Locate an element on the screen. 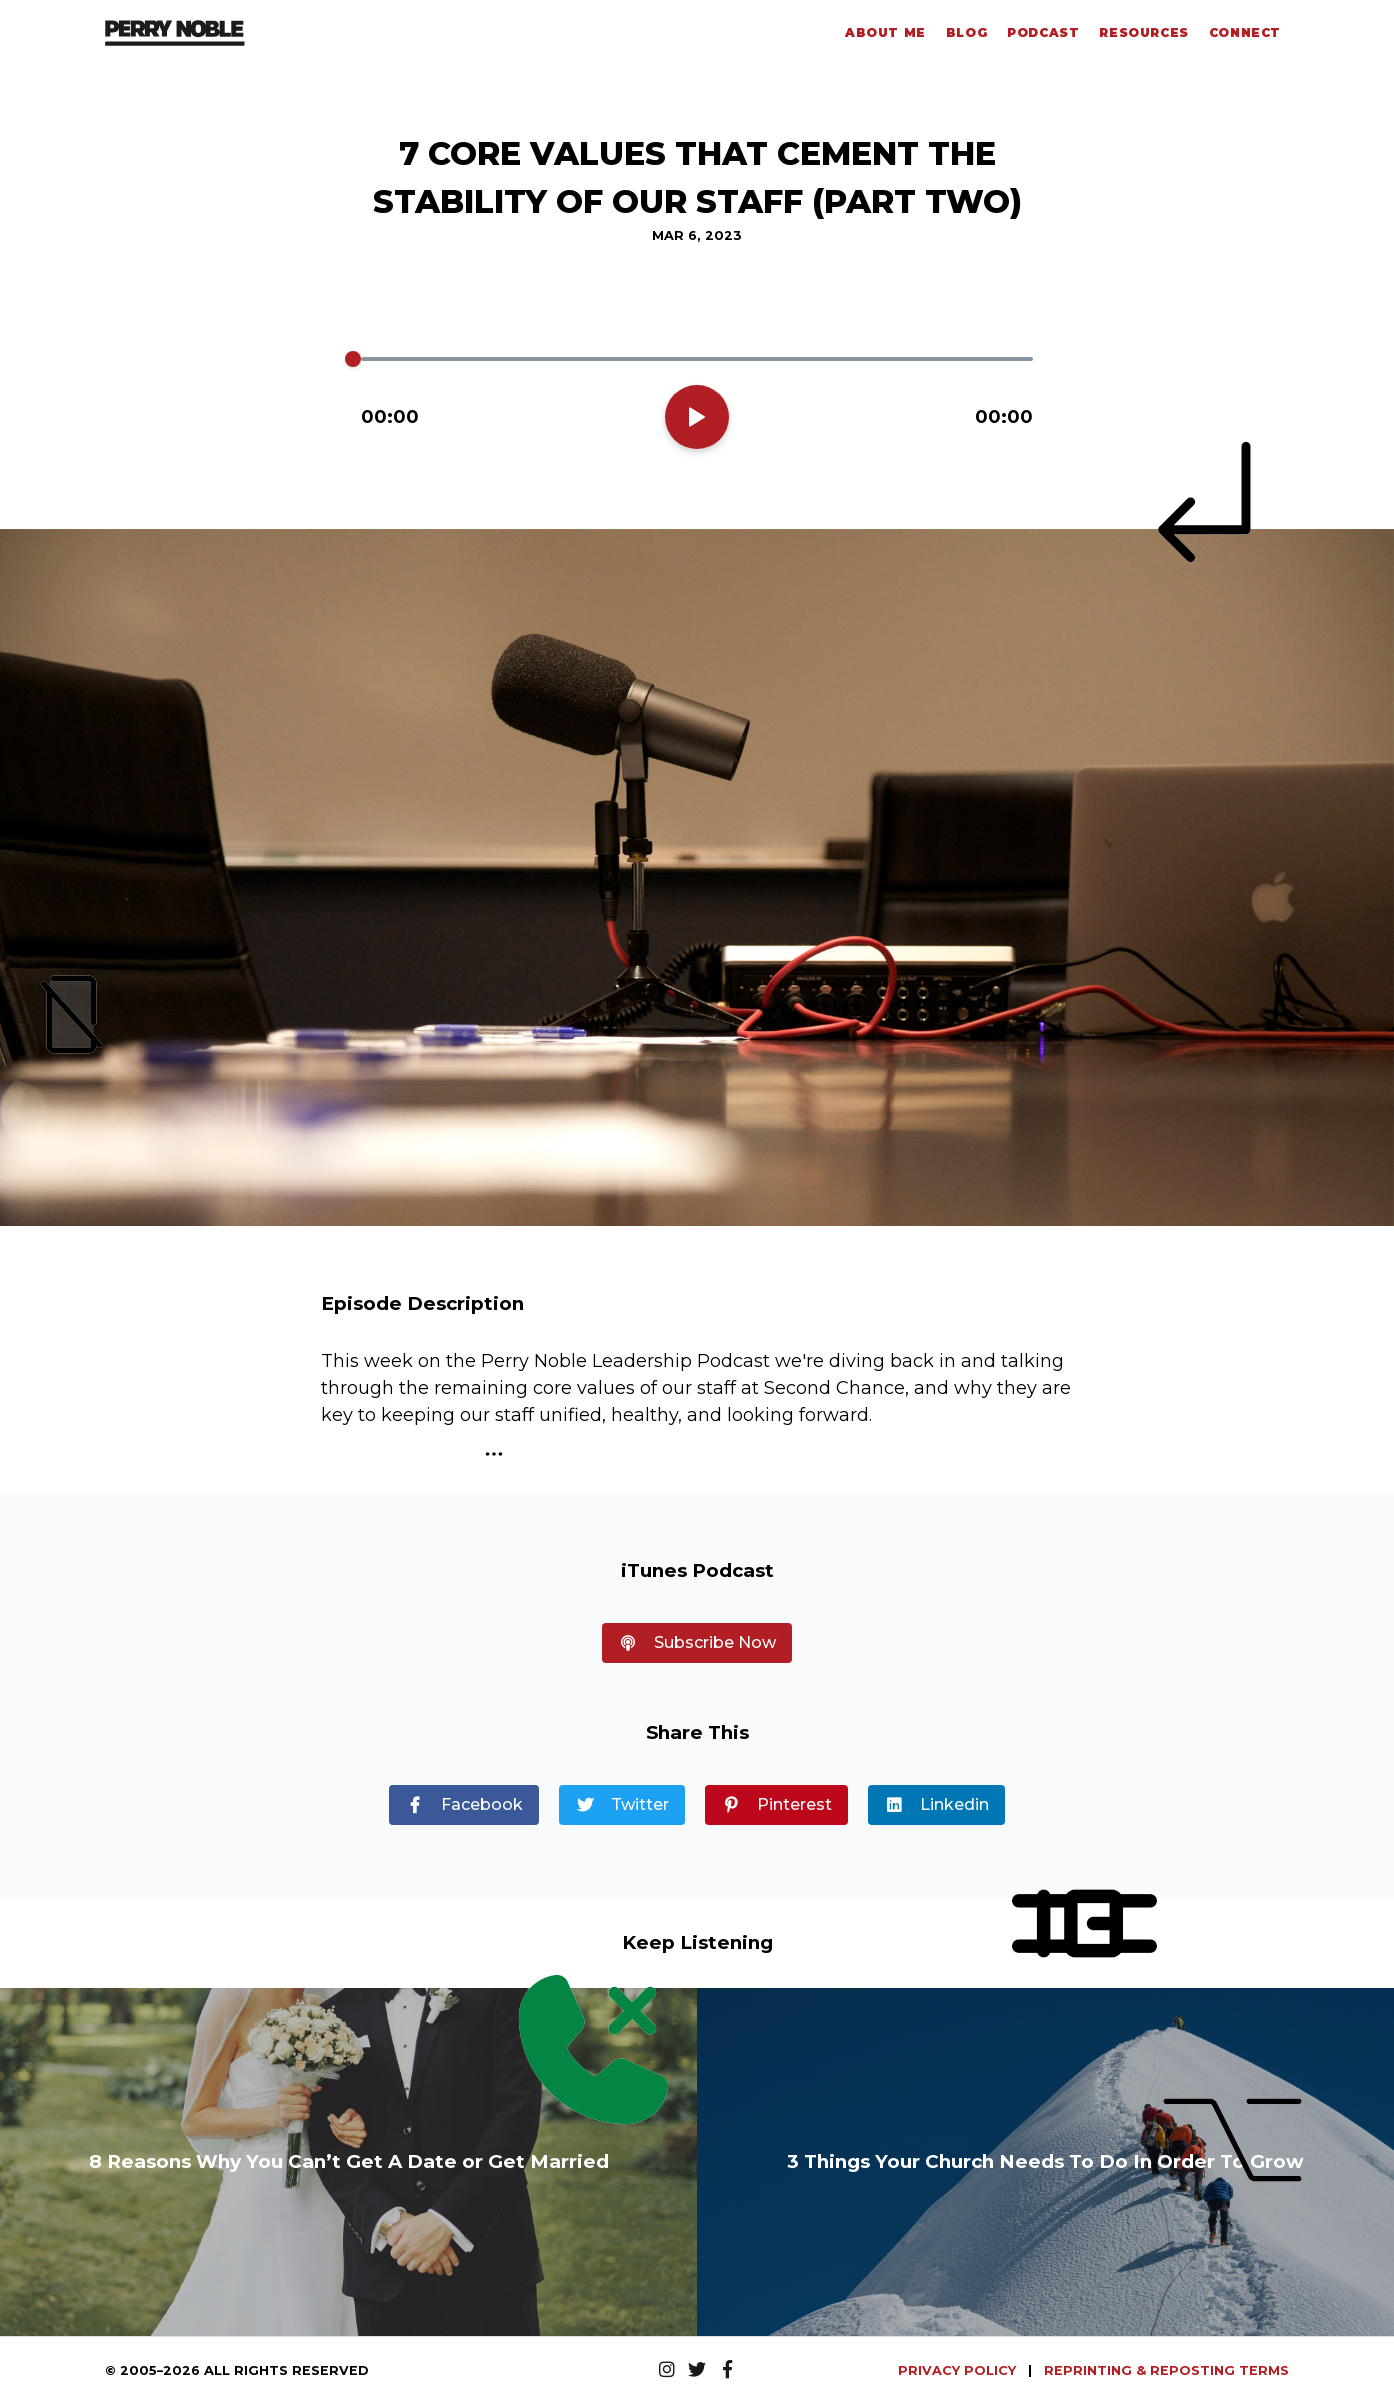  end or decline a phone call is located at coordinates (596, 2046).